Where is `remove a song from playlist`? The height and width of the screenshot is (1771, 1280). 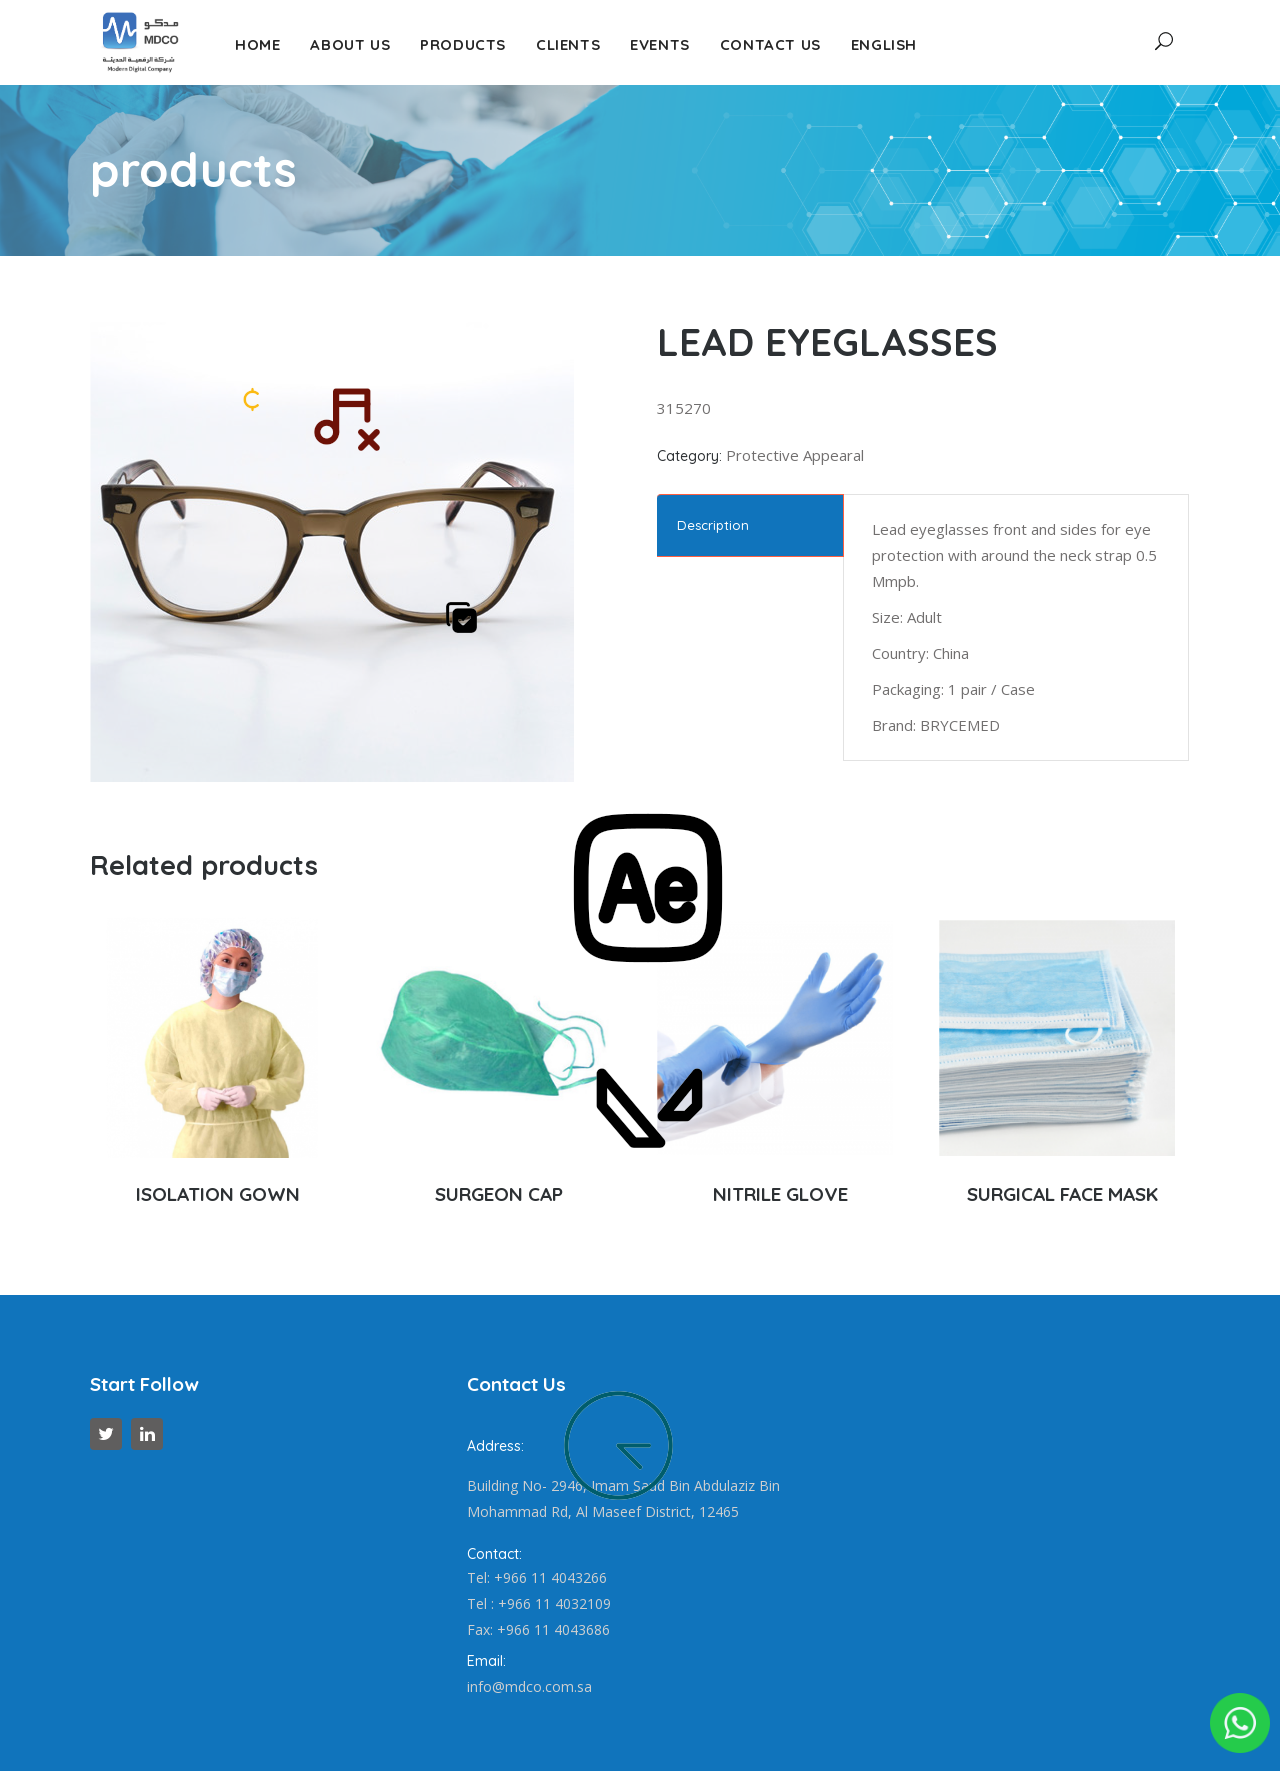
remove a song from playlist is located at coordinates (345, 416).